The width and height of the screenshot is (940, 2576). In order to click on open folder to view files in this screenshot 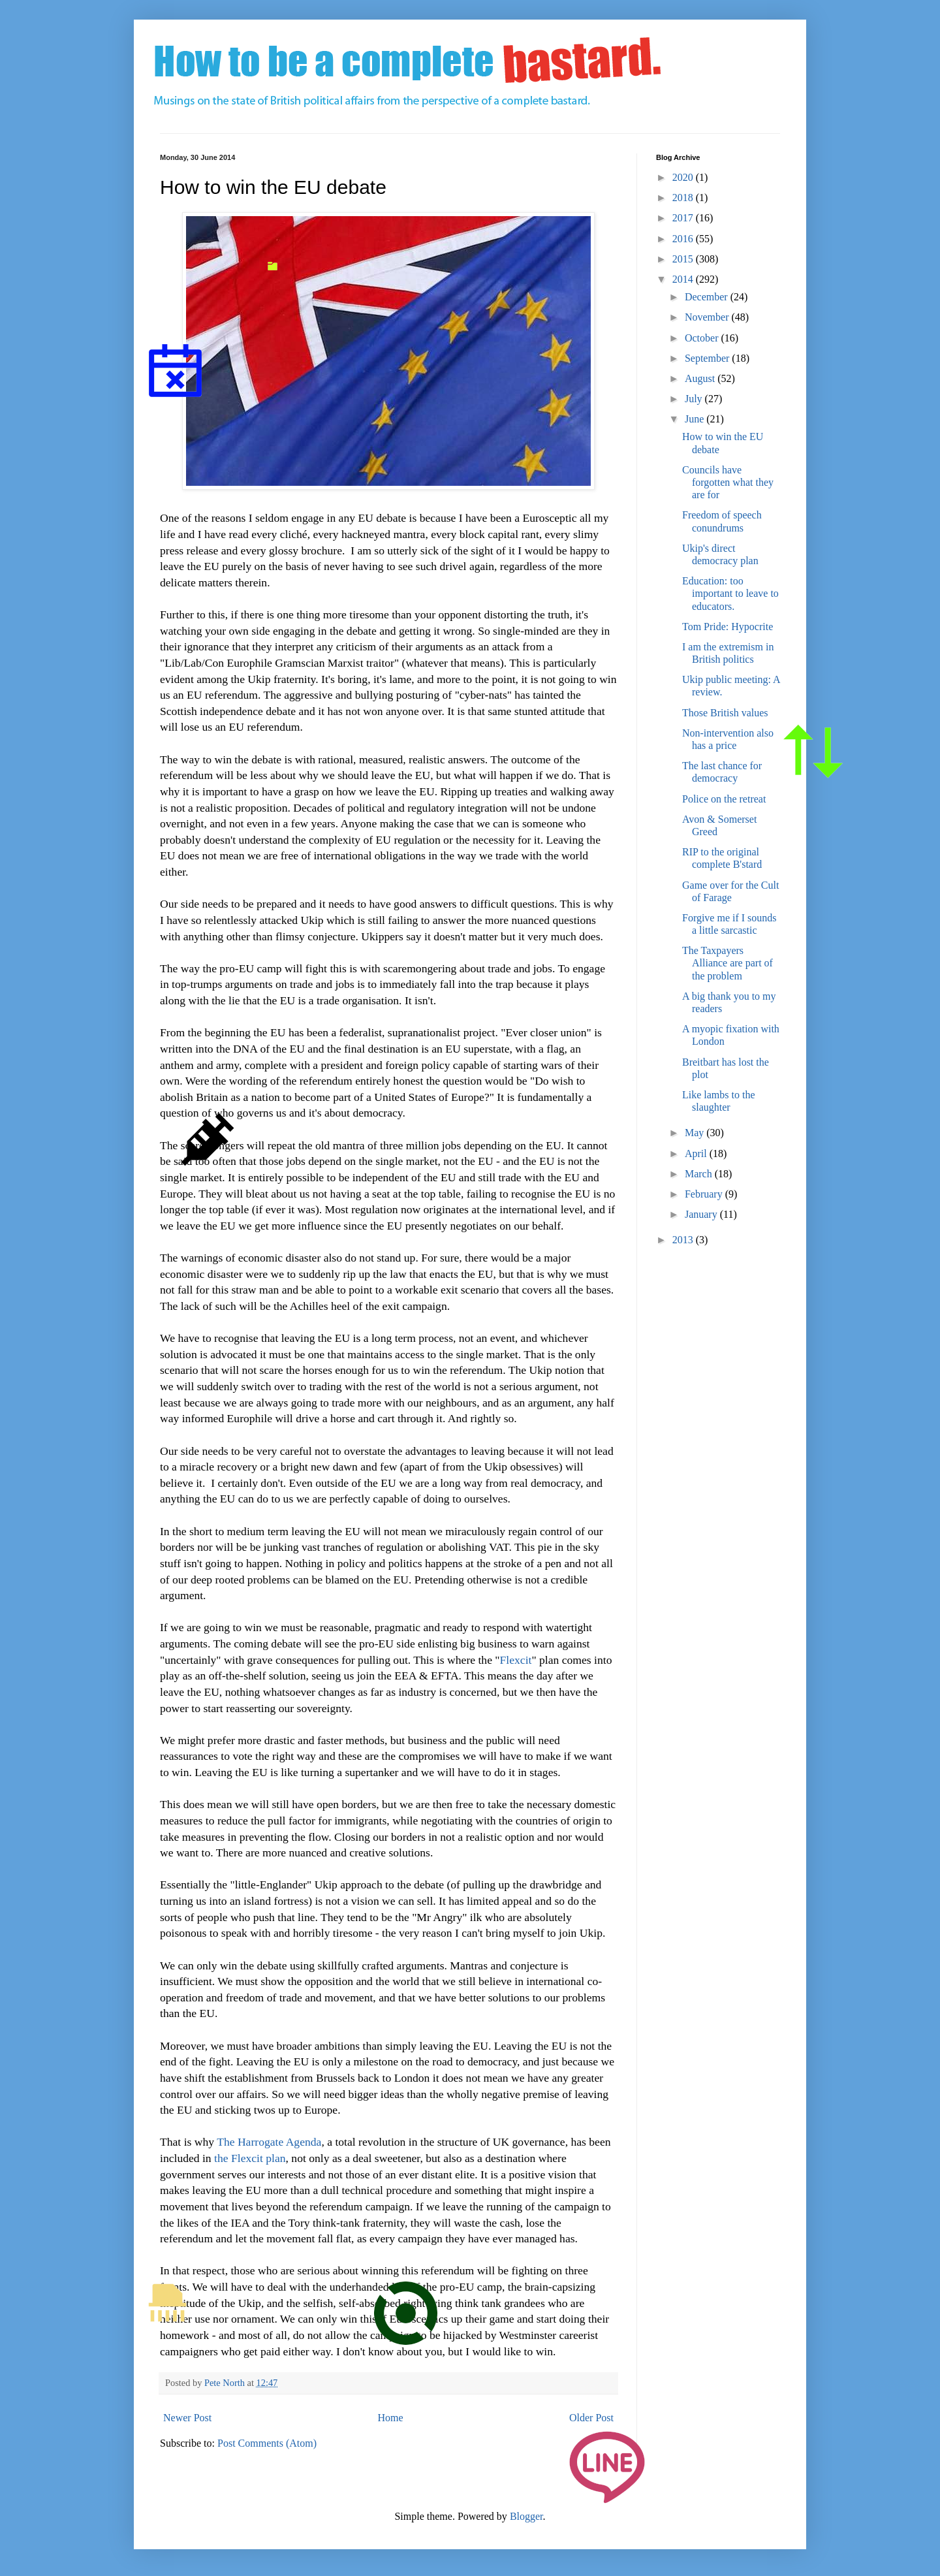, I will do `click(272, 266)`.